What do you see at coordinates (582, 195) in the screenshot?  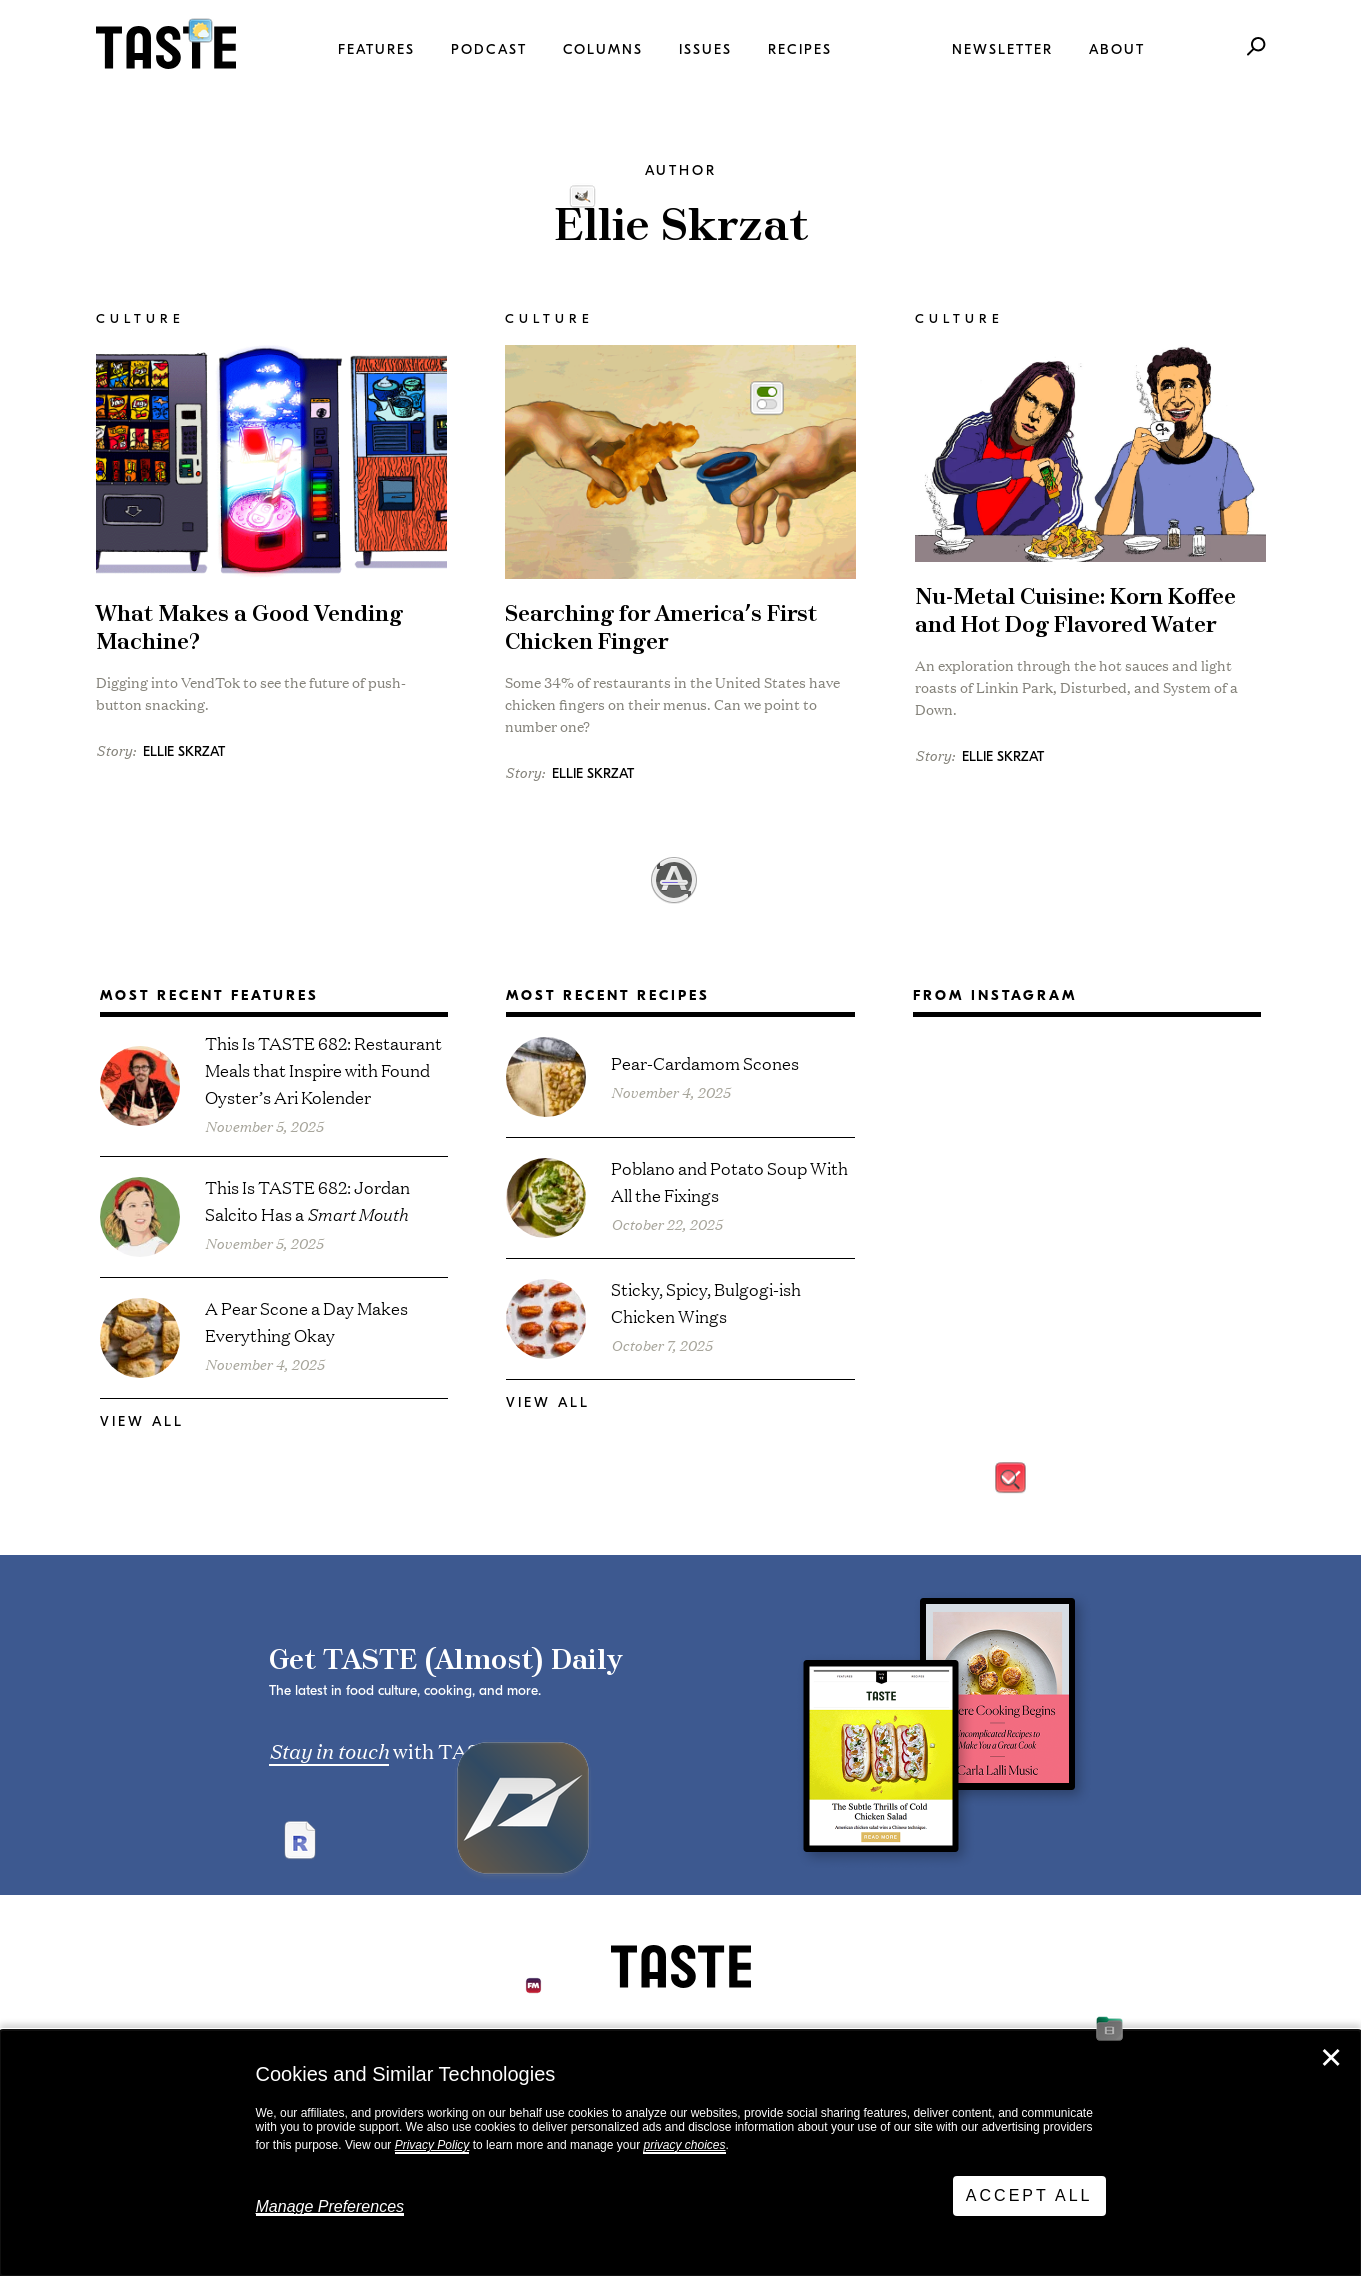 I see `open a GIMP project file` at bounding box center [582, 195].